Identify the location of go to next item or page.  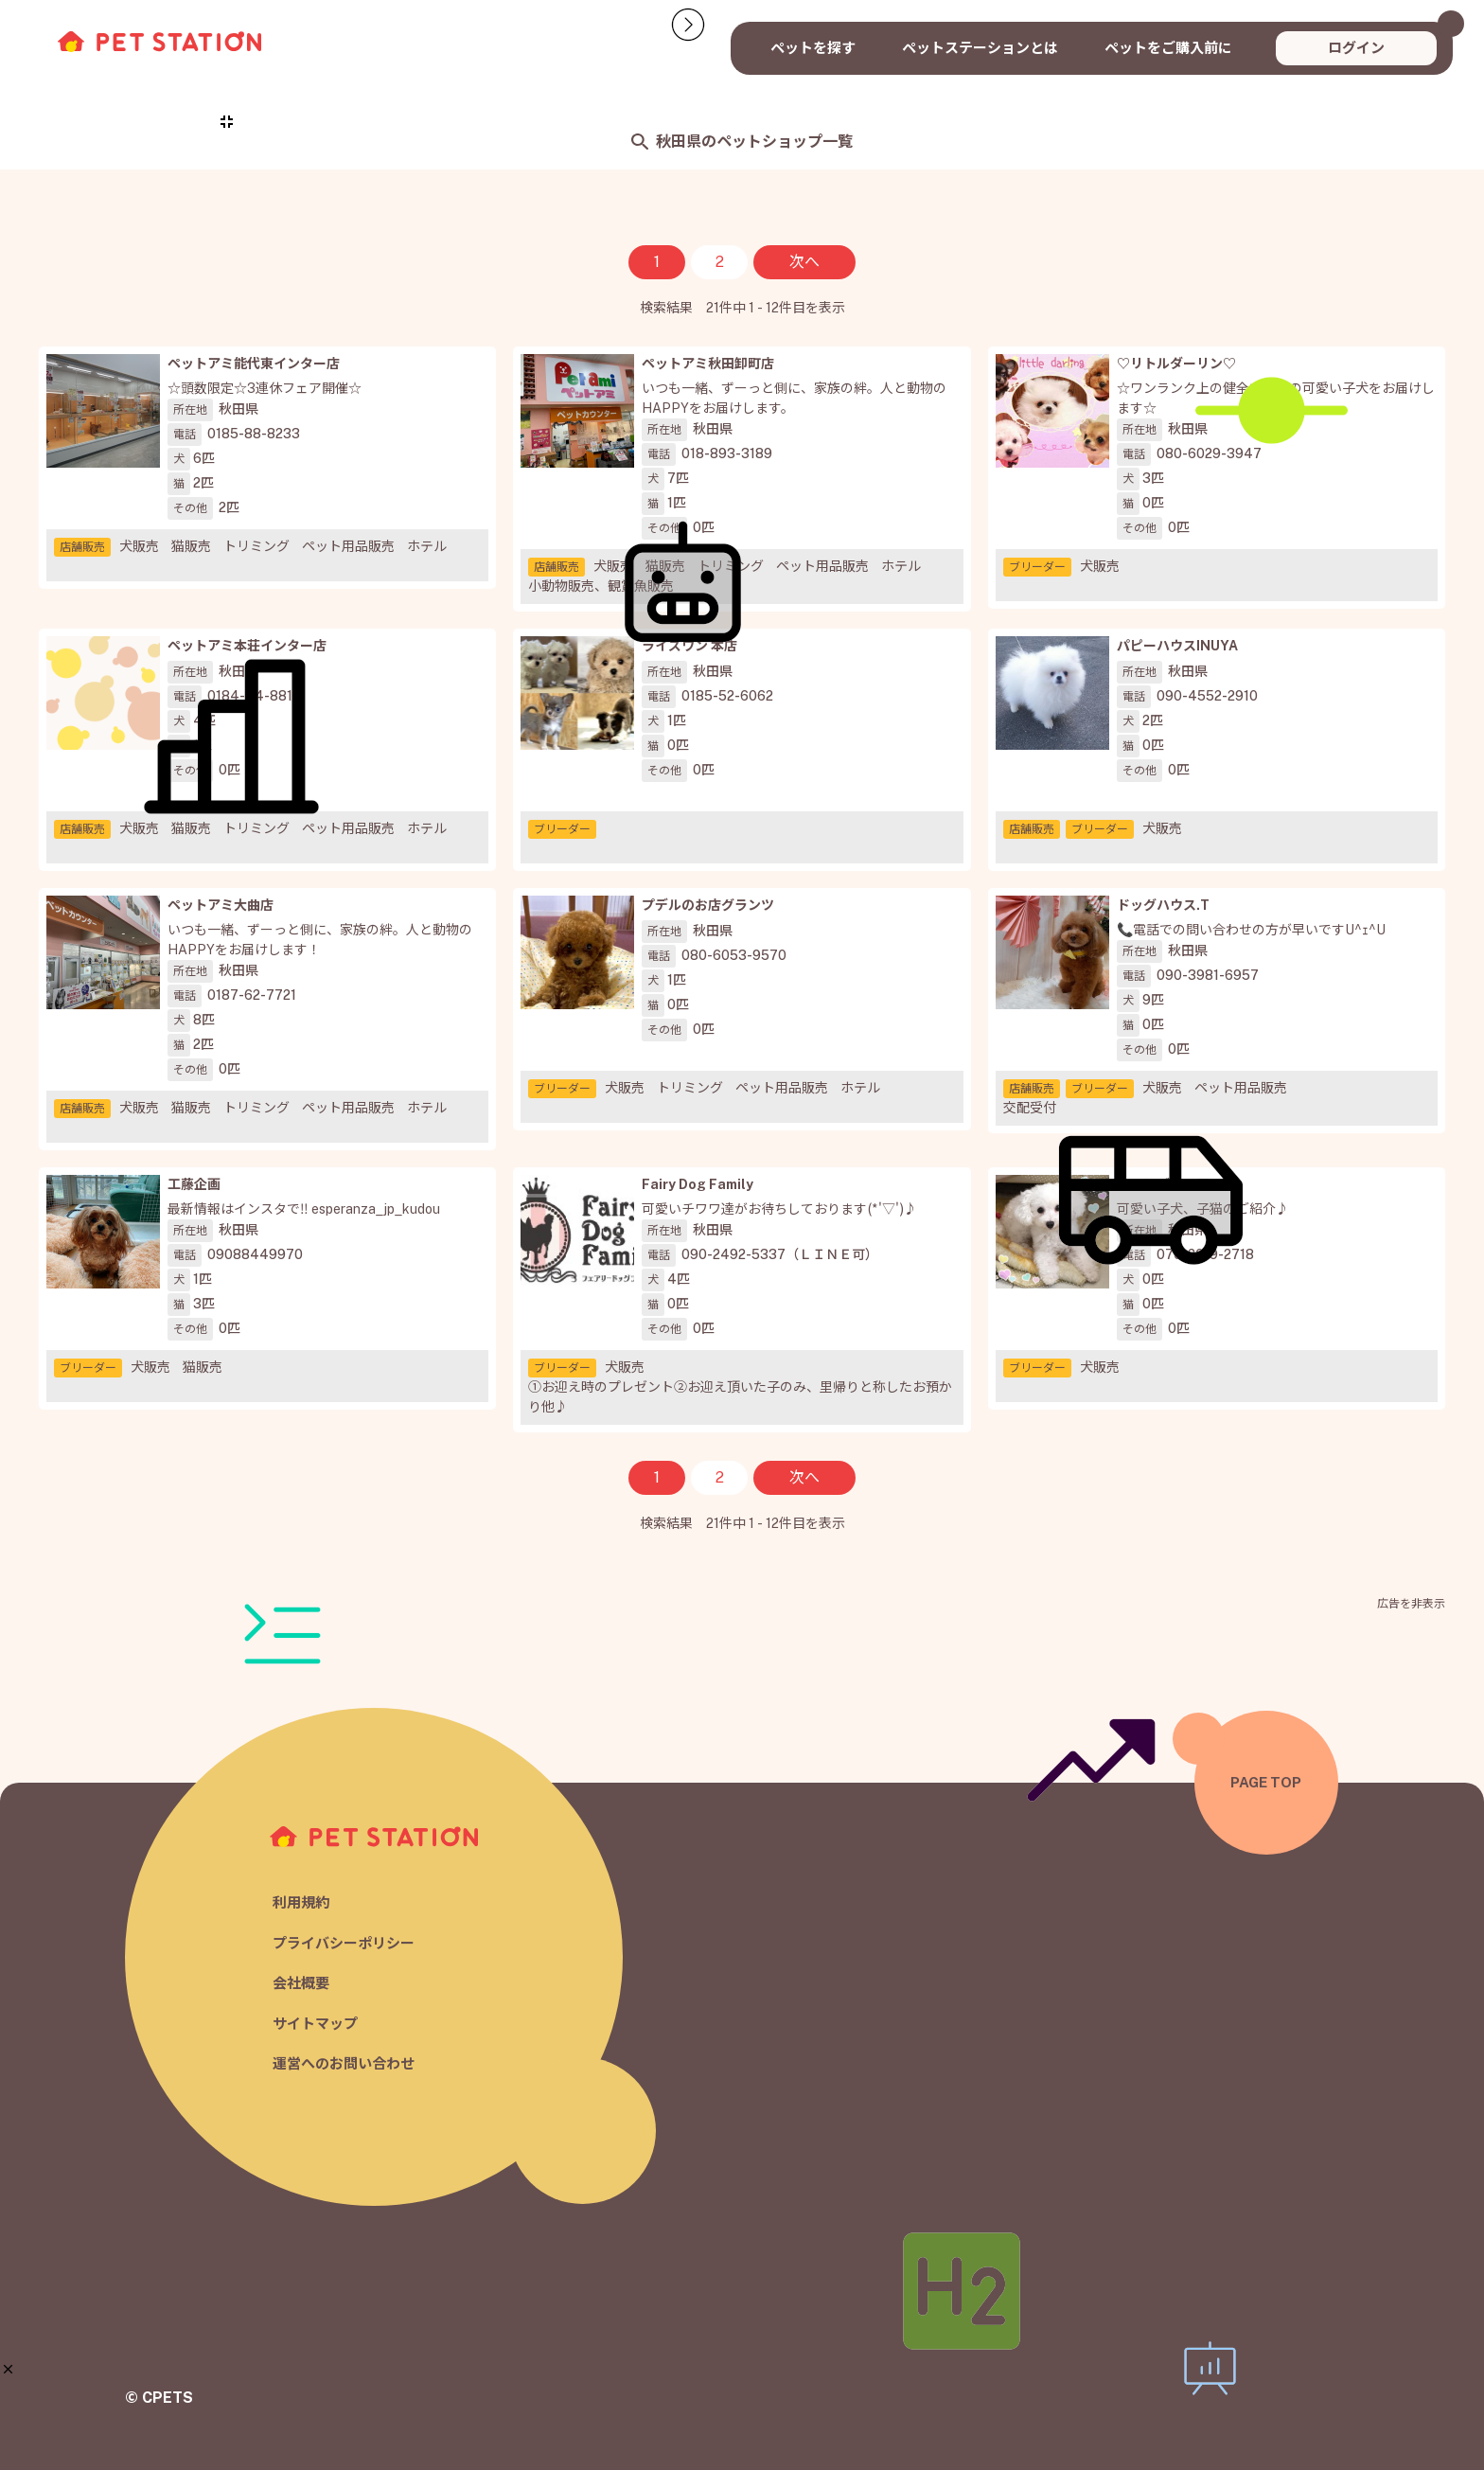
(688, 25).